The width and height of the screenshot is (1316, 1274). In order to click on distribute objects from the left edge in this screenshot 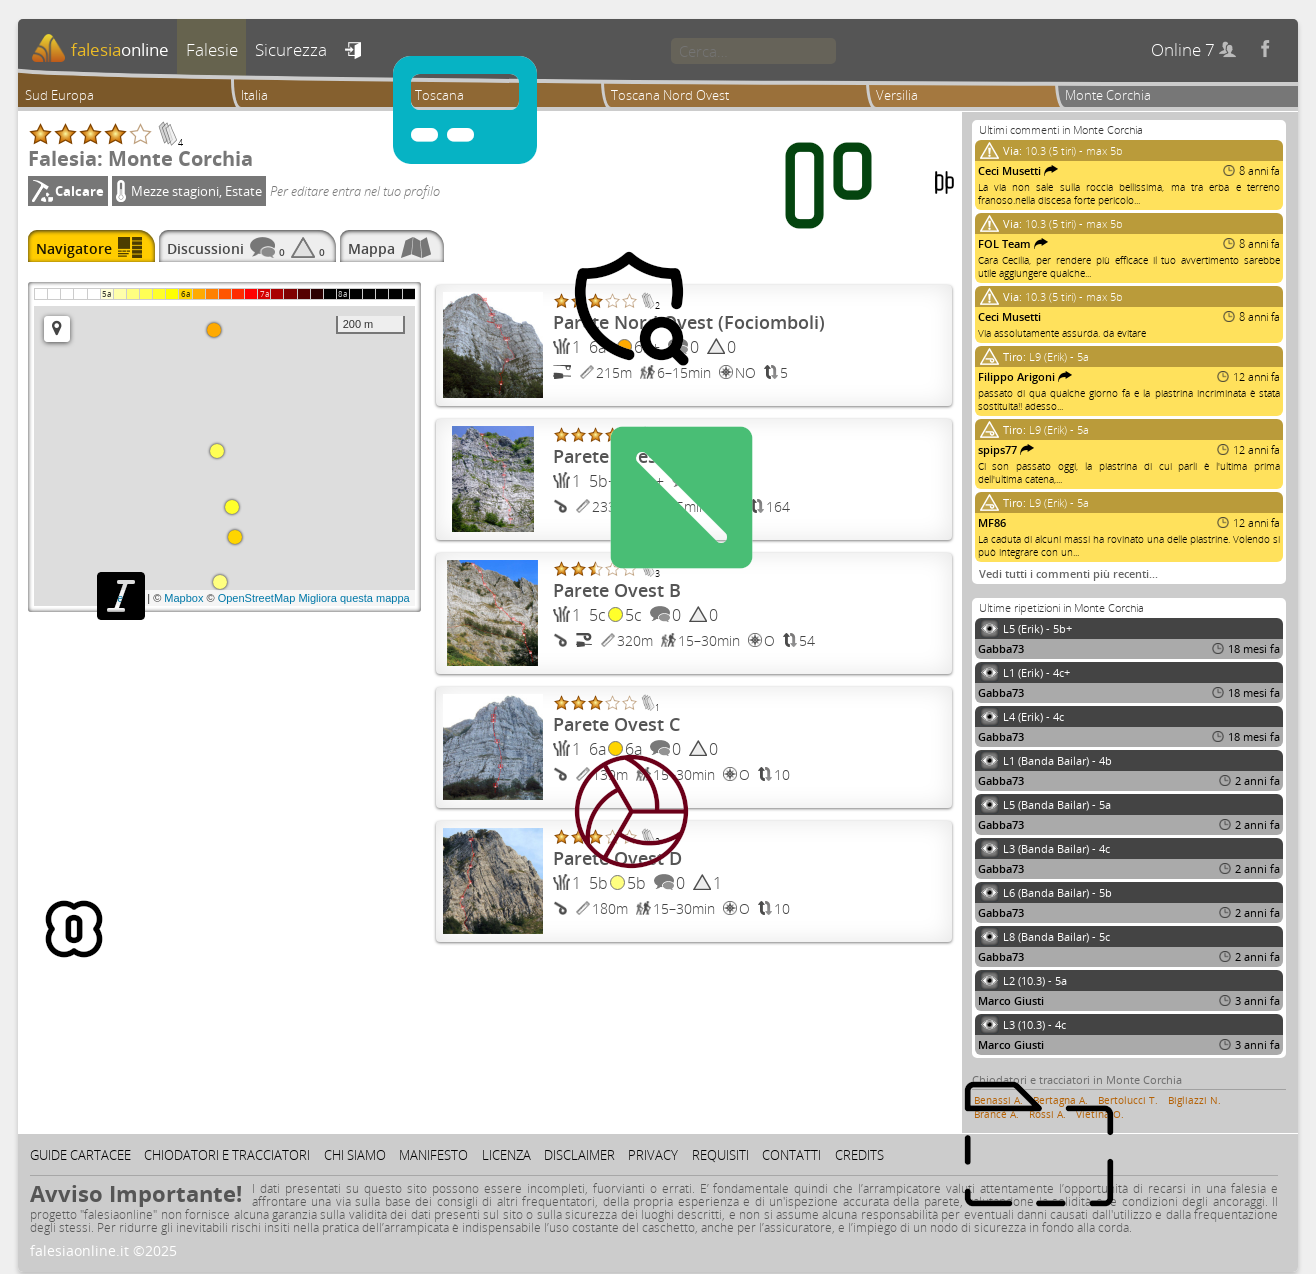, I will do `click(944, 182)`.